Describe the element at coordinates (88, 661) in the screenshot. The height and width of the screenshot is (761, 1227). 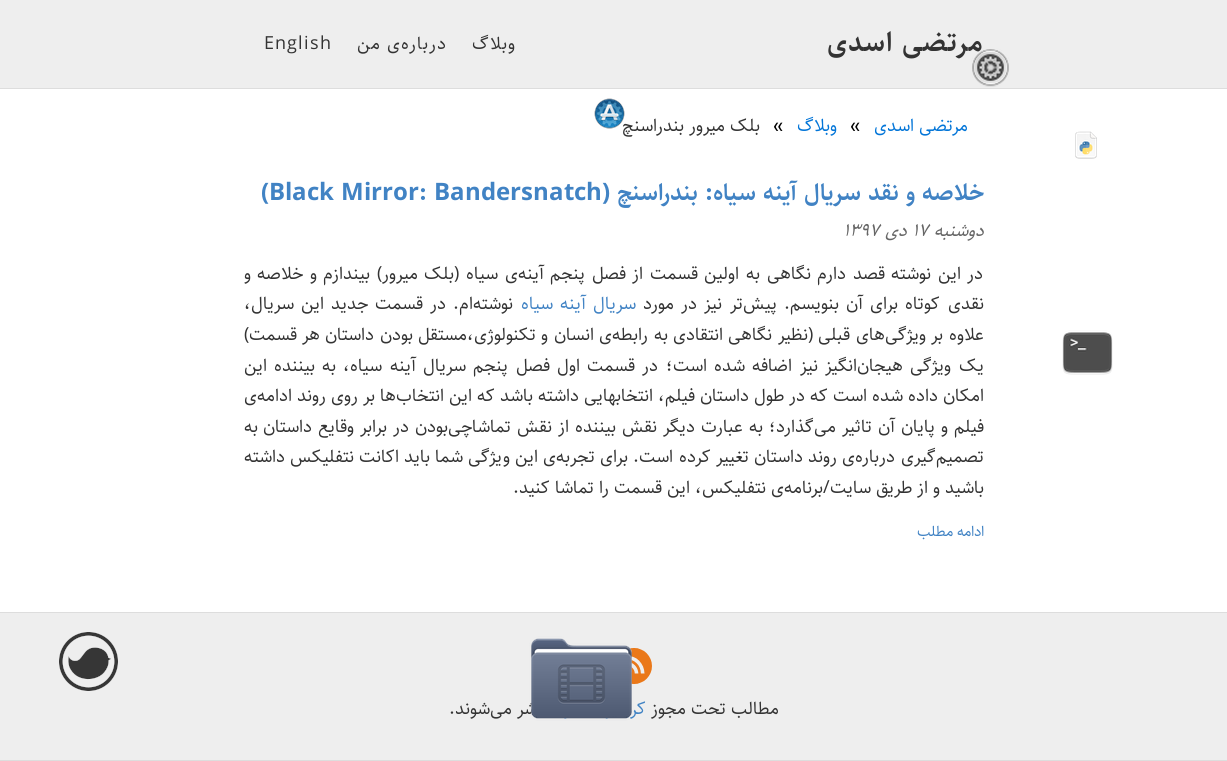
I see `launch budgie desktop environment` at that location.